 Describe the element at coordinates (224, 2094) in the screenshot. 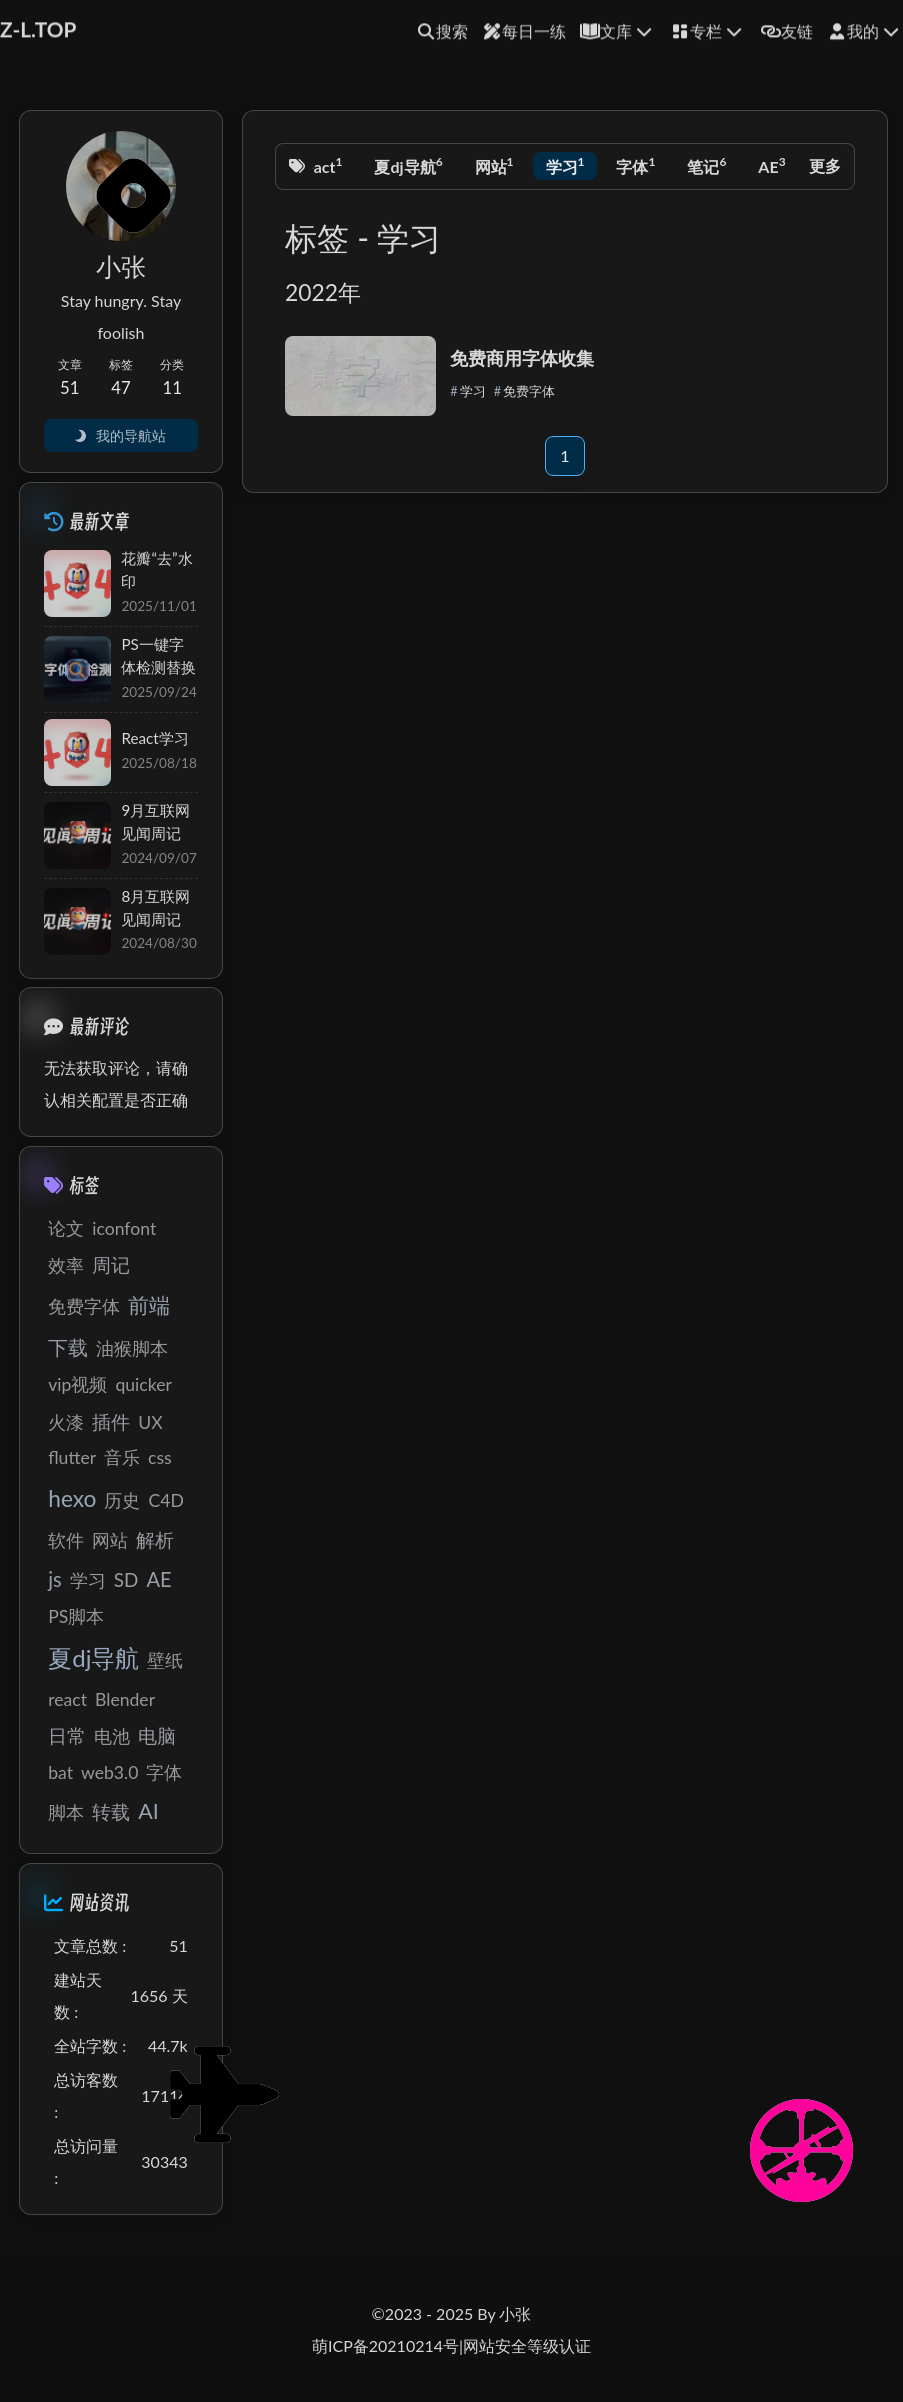

I see `access flight or aviation features` at that location.